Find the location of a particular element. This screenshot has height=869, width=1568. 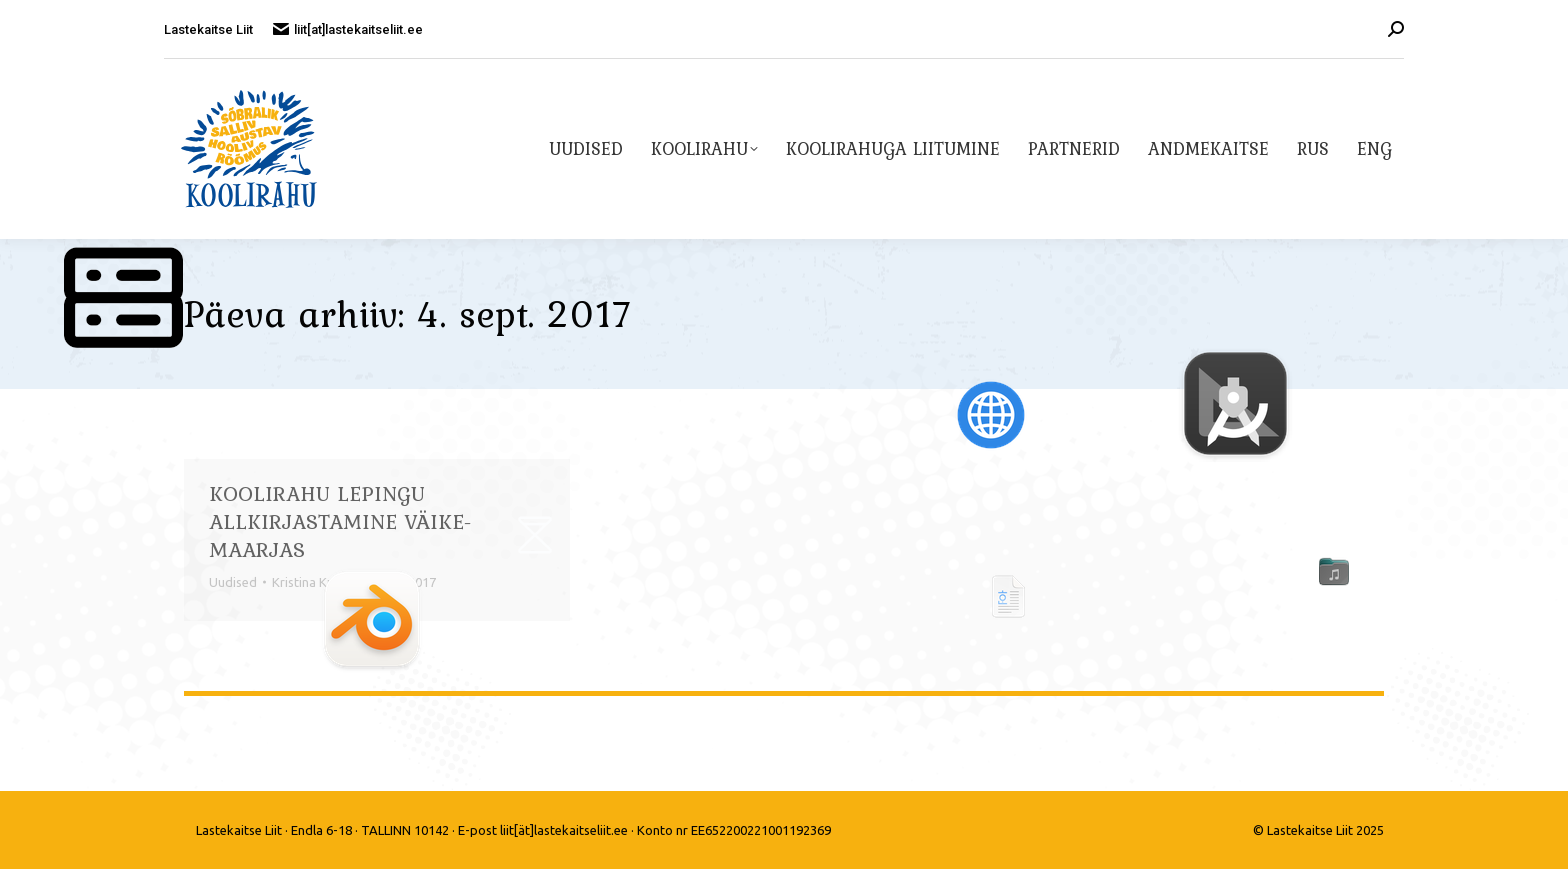

open your music folder is located at coordinates (1334, 571).